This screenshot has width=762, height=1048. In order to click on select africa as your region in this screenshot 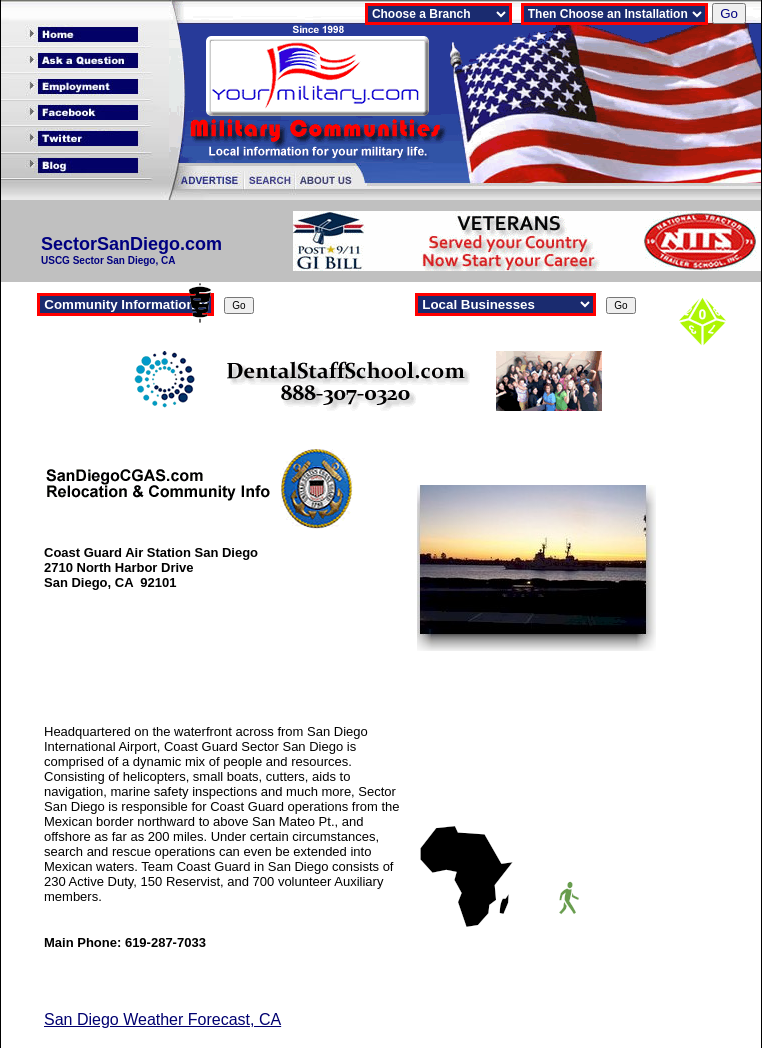, I will do `click(466, 876)`.